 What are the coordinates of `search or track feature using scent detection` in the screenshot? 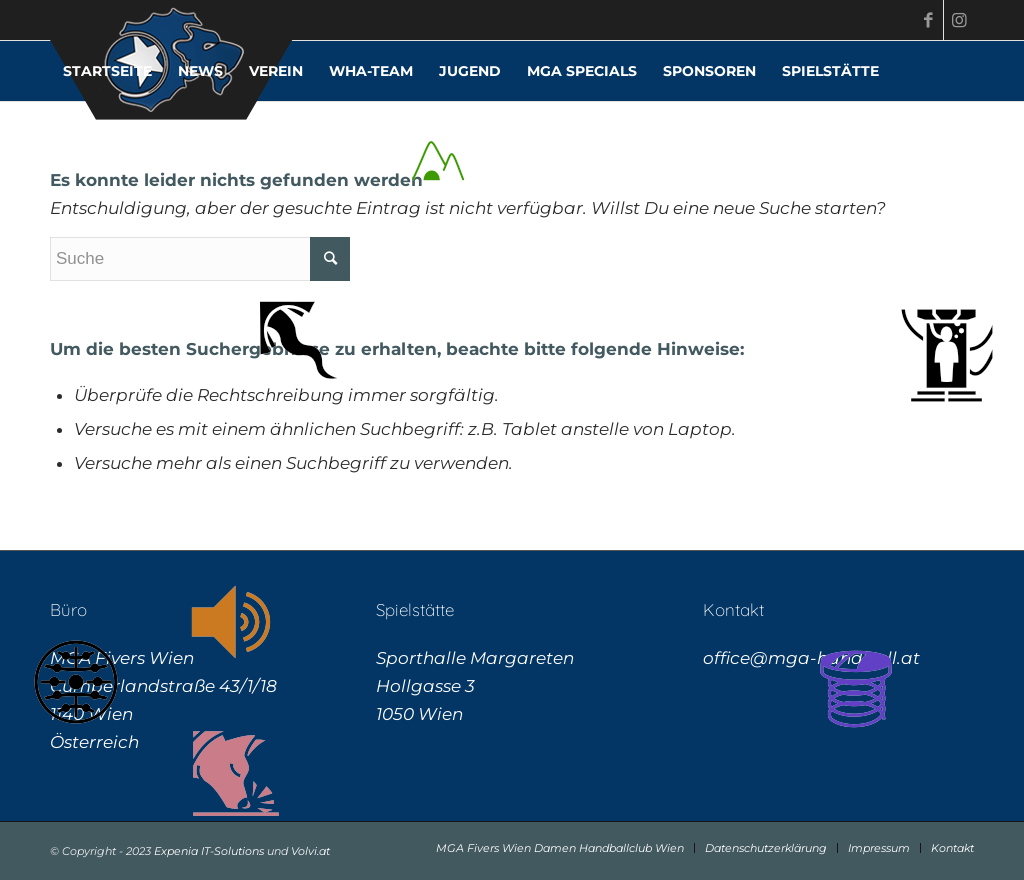 It's located at (236, 774).